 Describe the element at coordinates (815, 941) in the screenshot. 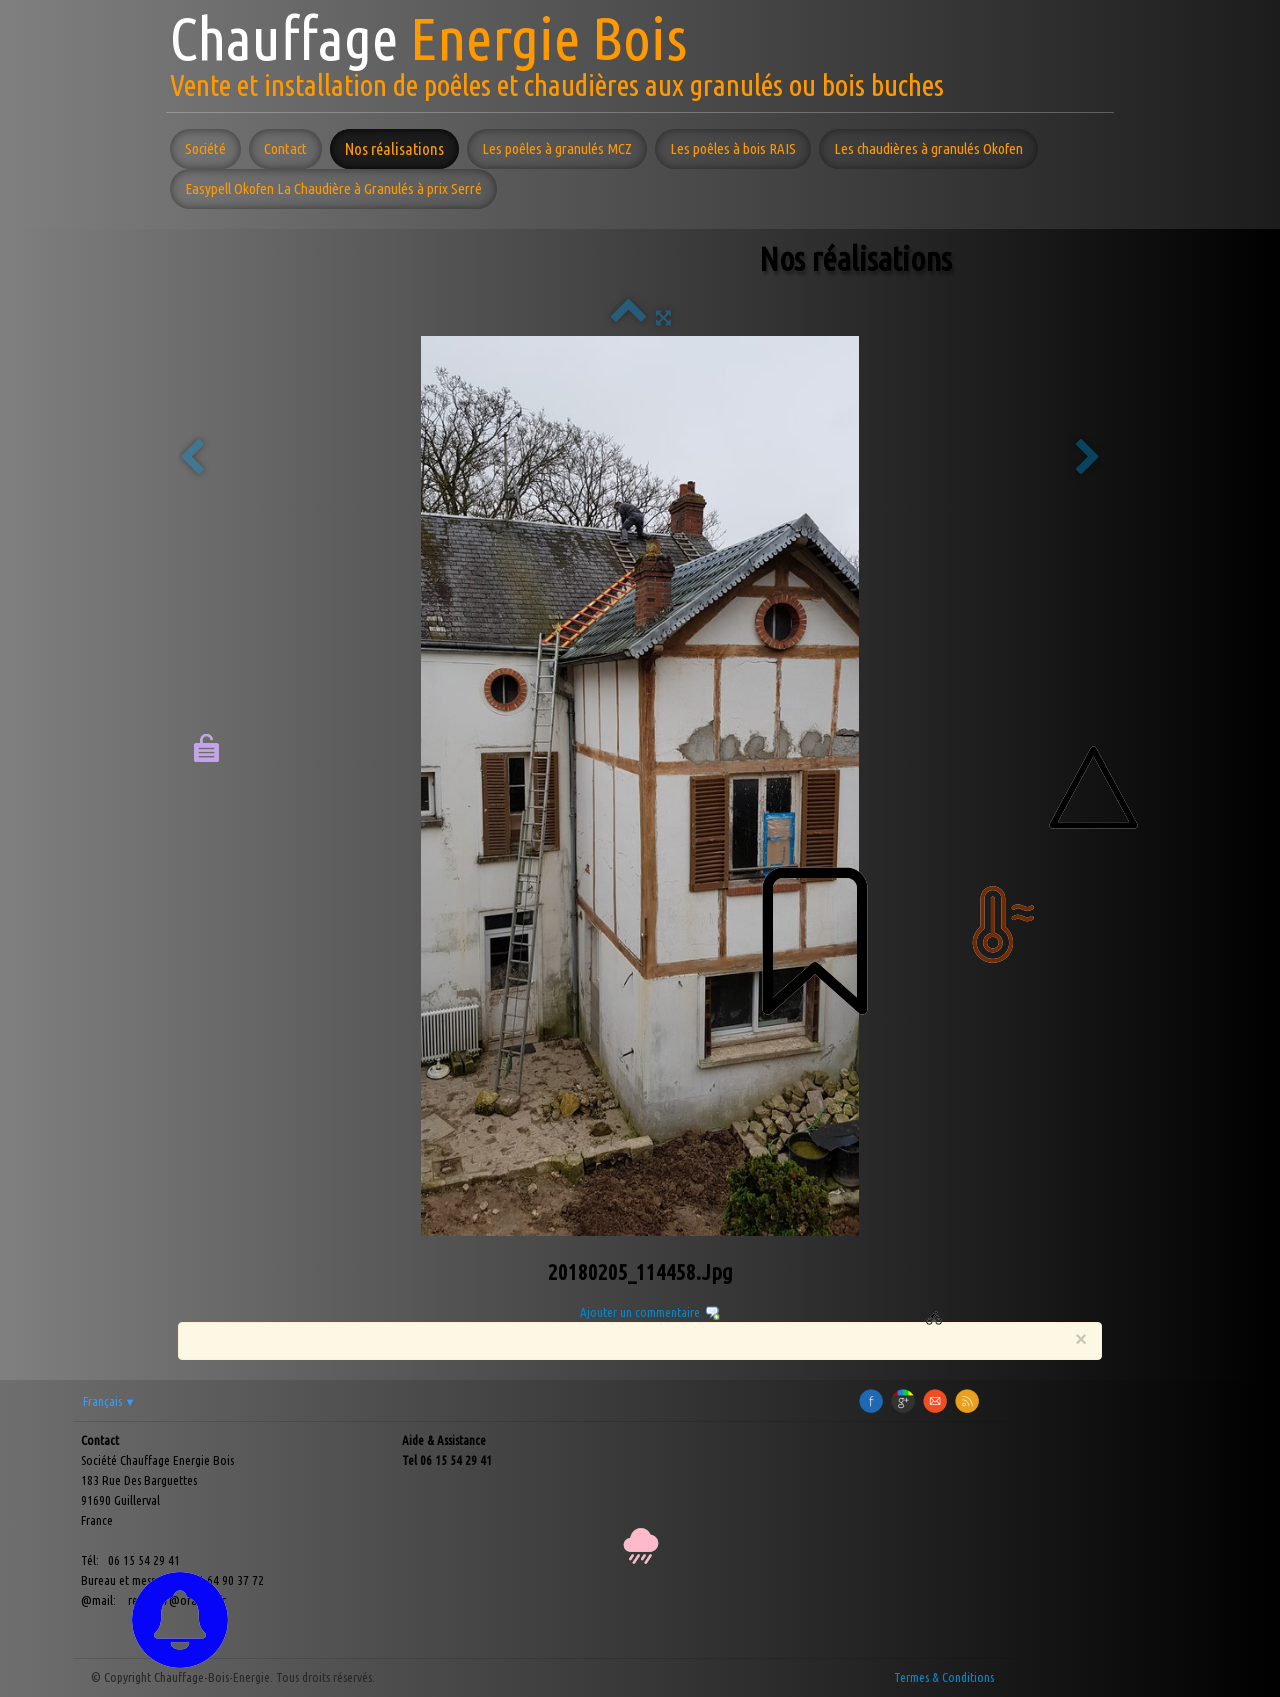

I see `save this item for later` at that location.